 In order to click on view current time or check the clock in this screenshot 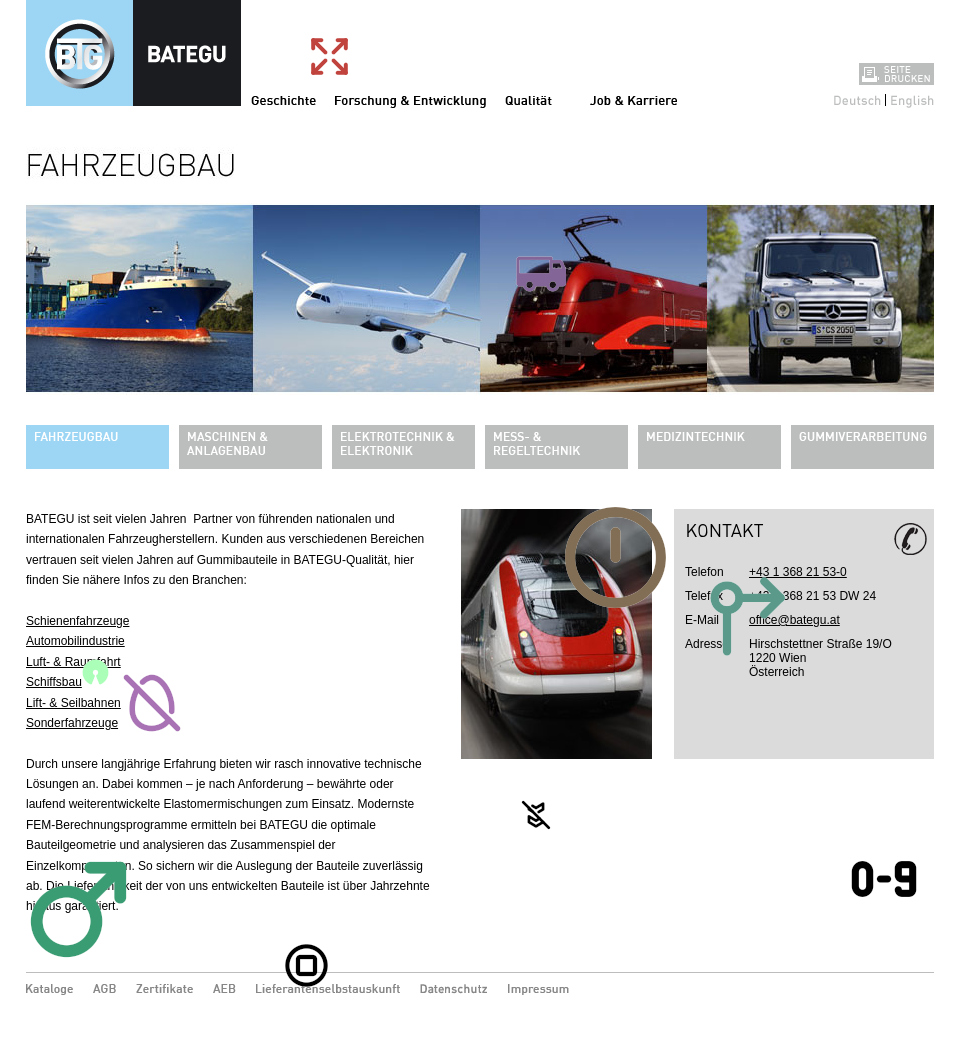, I will do `click(615, 557)`.